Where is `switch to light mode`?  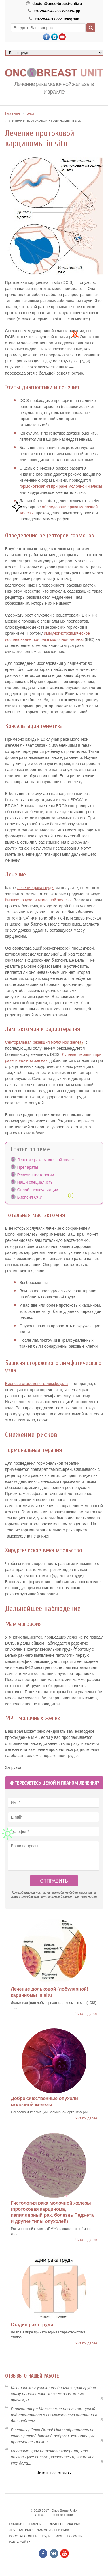 switch to light mode is located at coordinates (7, 1834).